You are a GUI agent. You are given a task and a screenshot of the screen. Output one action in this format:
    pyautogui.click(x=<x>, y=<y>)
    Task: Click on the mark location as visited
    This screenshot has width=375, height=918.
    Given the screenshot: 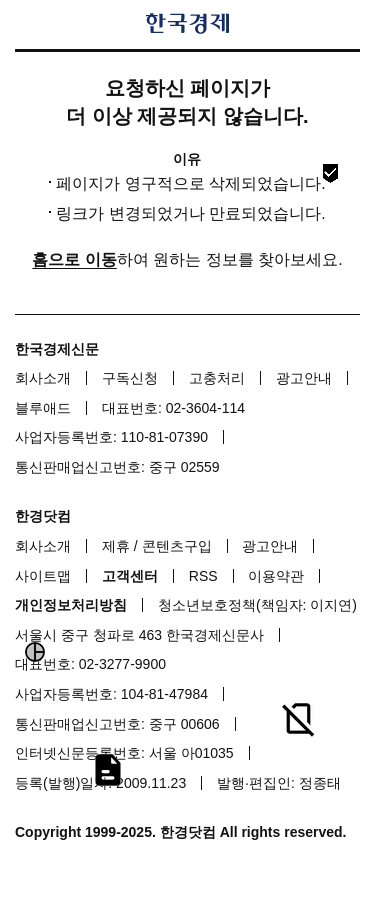 What is the action you would take?
    pyautogui.click(x=330, y=173)
    